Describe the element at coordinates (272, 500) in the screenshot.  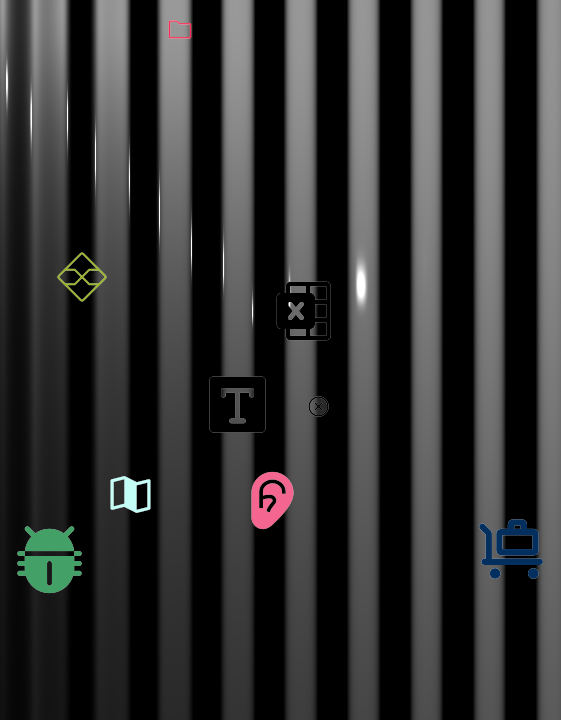
I see `accessibility settings for hearing options` at that location.